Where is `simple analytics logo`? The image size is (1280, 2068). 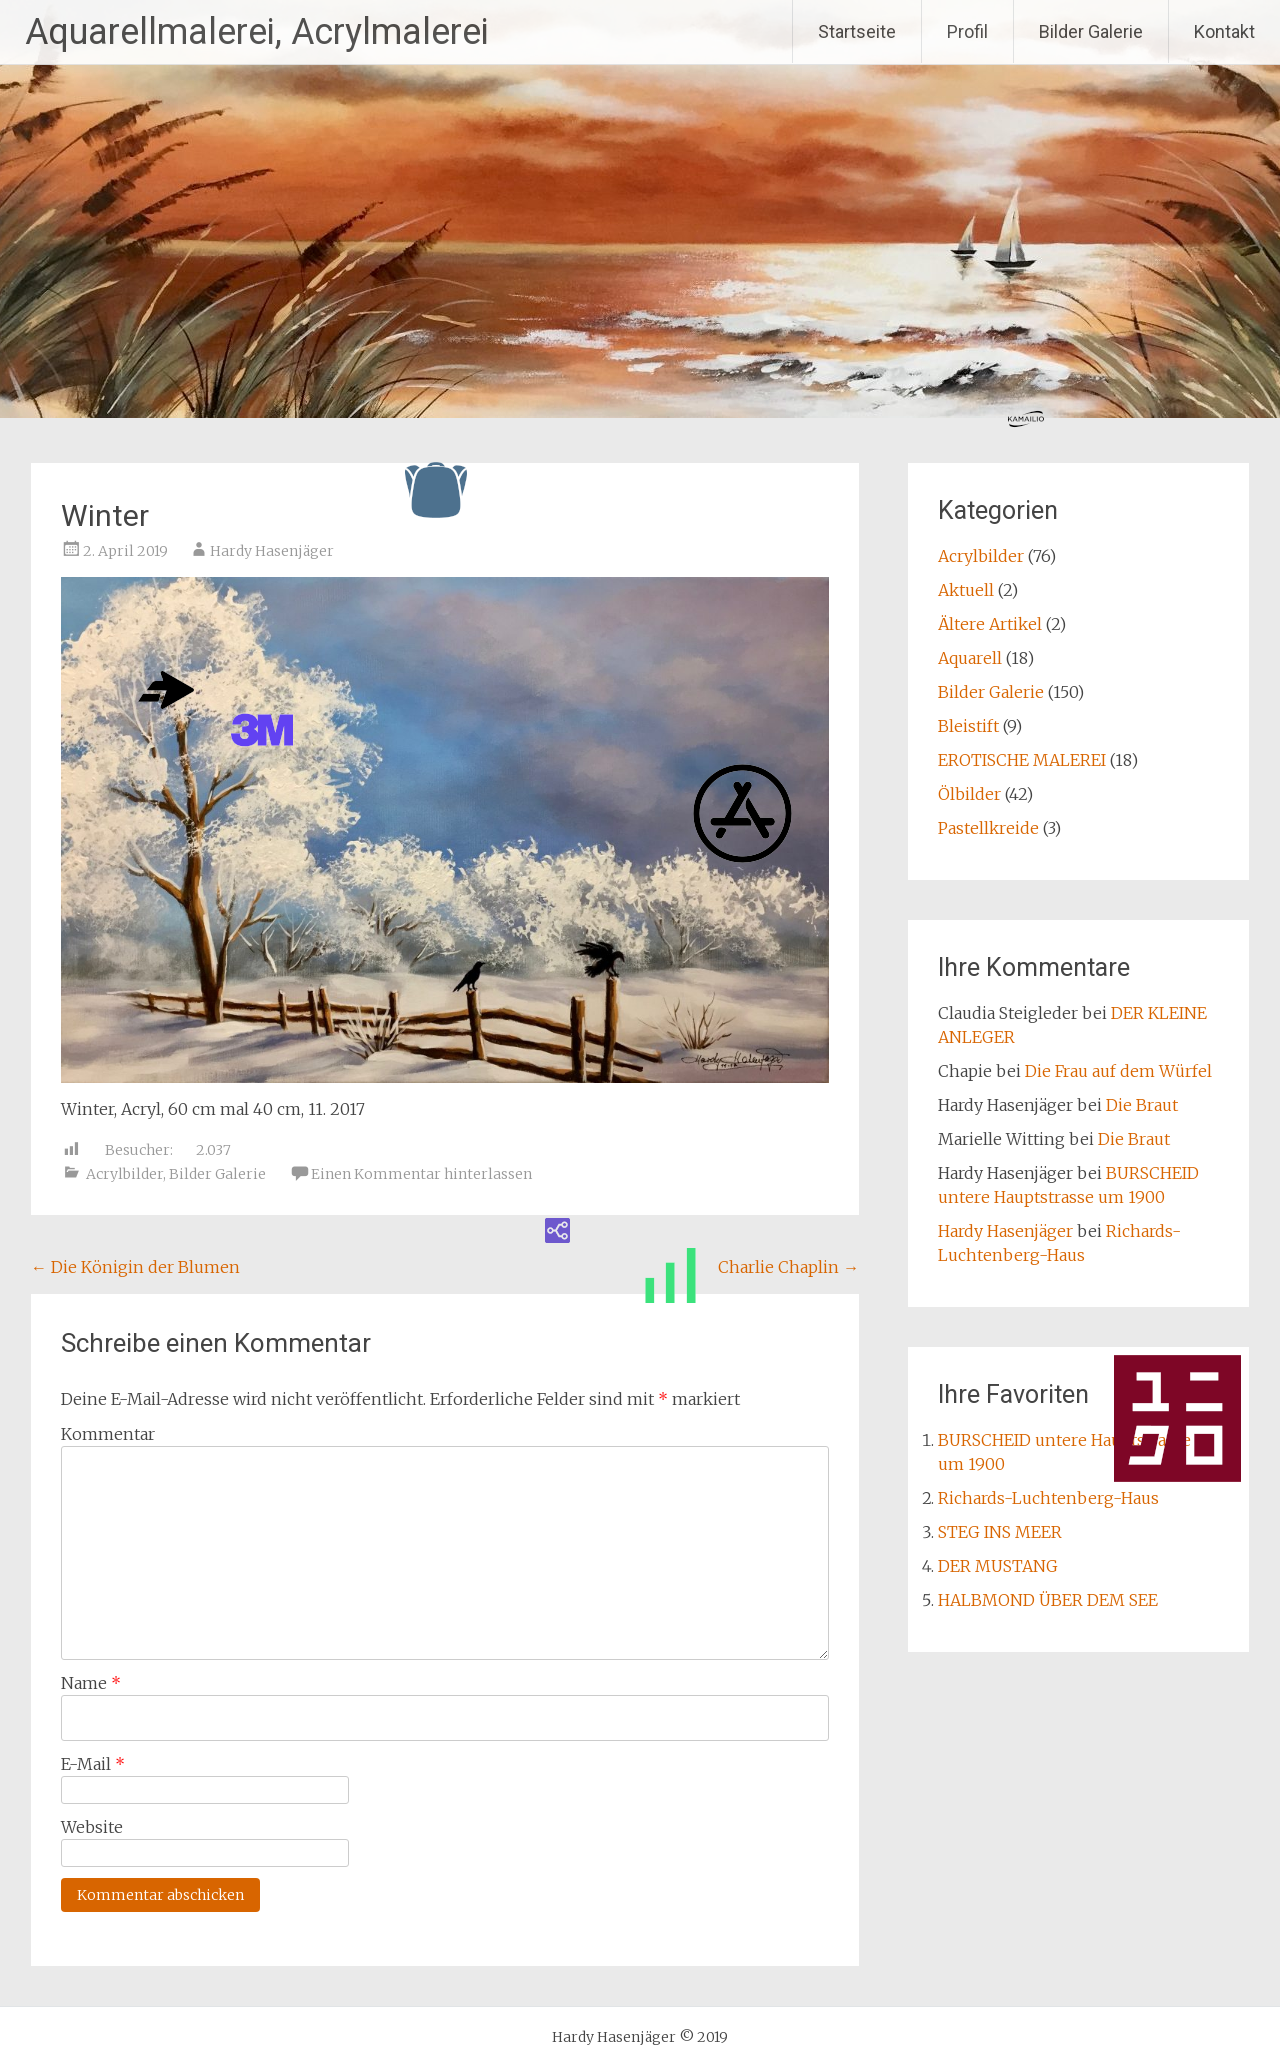 simple analytics logo is located at coordinates (670, 1275).